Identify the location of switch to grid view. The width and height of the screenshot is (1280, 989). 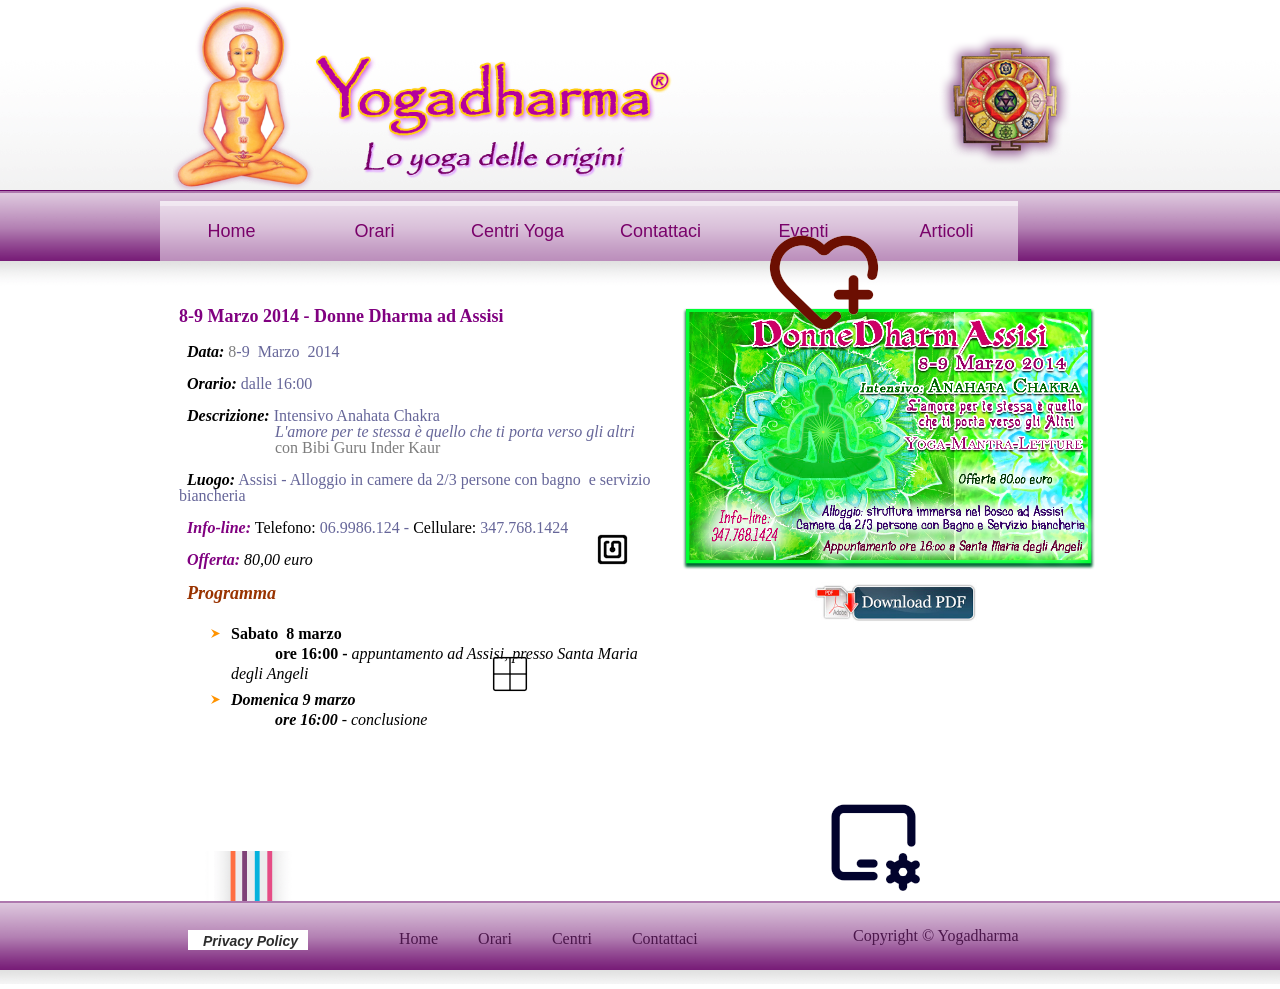
(510, 674).